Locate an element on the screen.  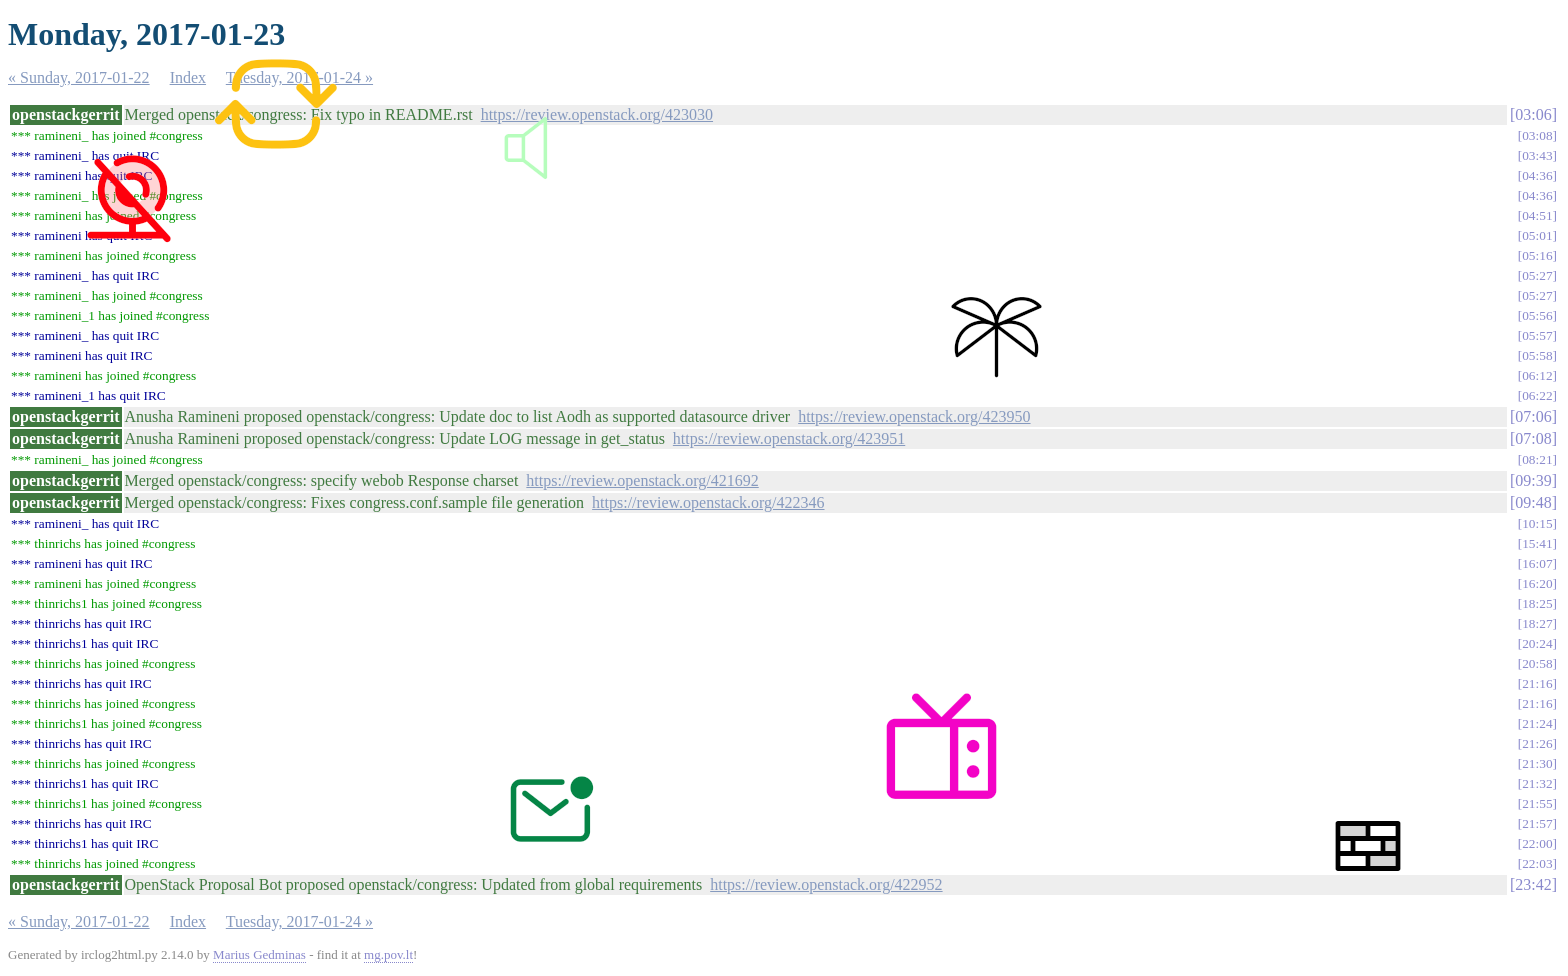
access TV or video streaming content is located at coordinates (941, 752).